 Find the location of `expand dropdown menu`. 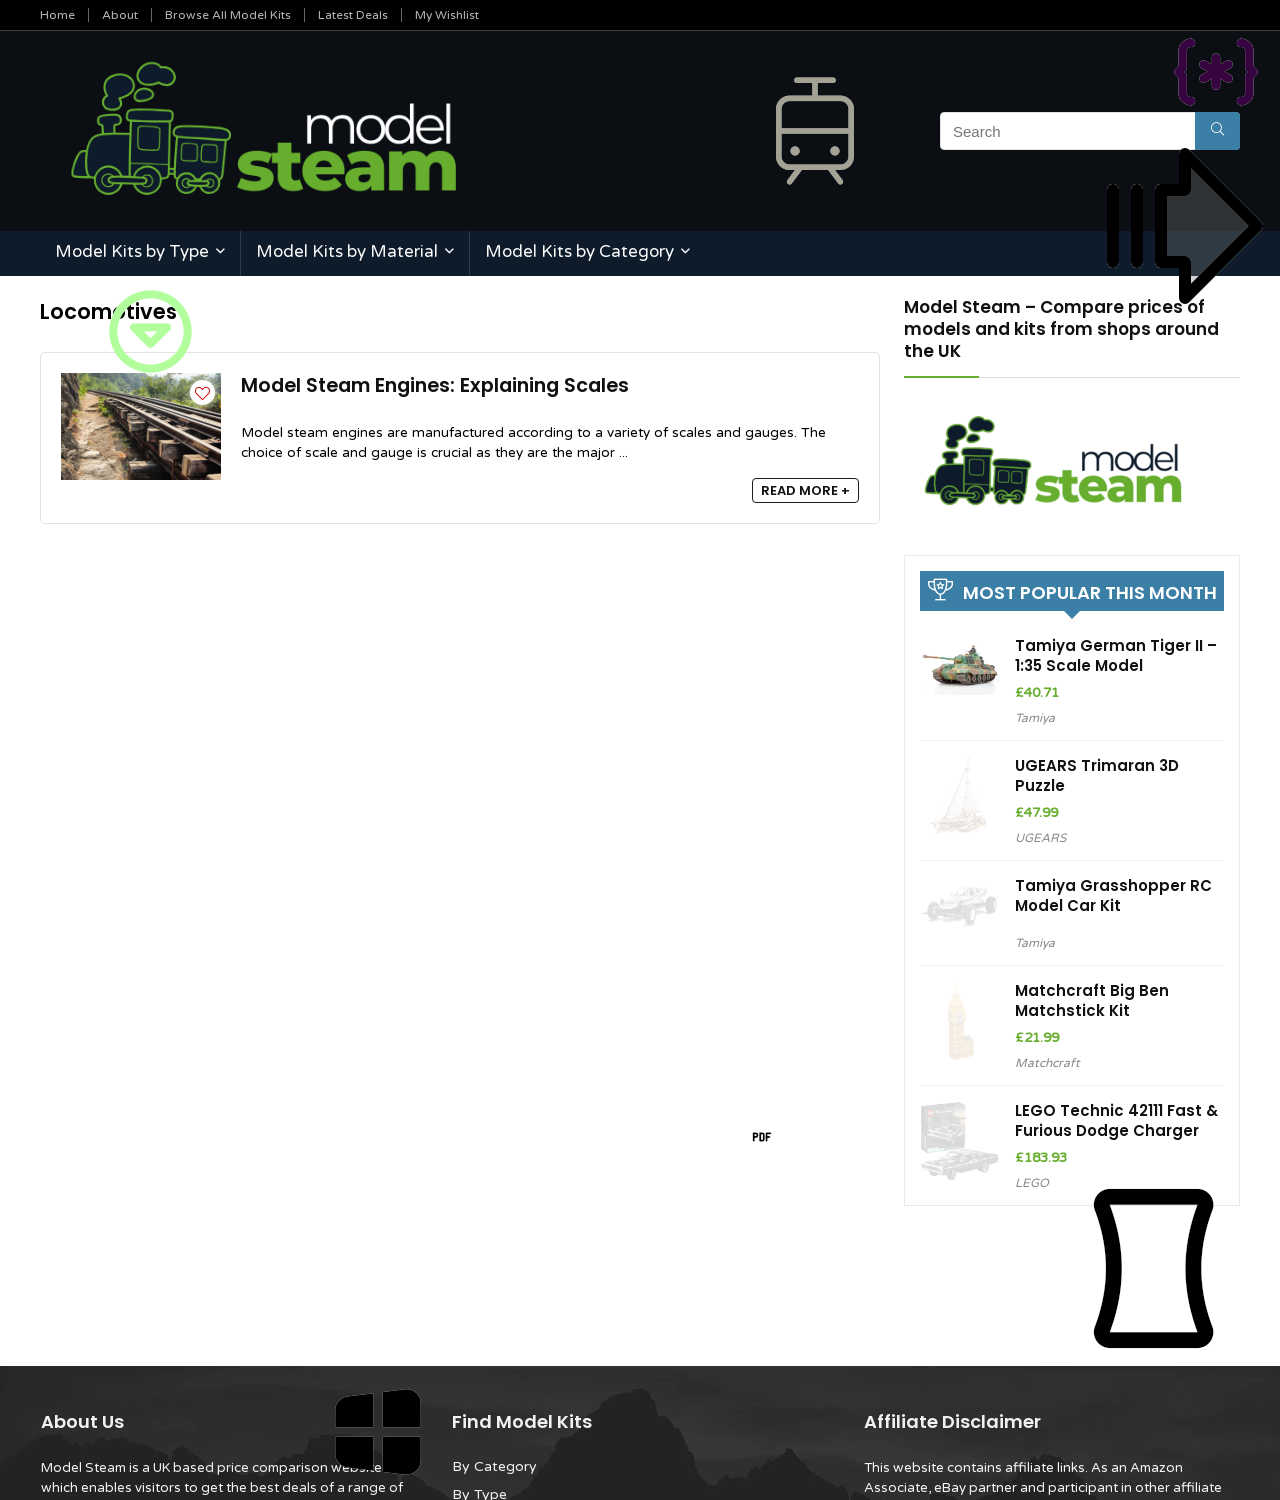

expand dropdown menu is located at coordinates (150, 331).